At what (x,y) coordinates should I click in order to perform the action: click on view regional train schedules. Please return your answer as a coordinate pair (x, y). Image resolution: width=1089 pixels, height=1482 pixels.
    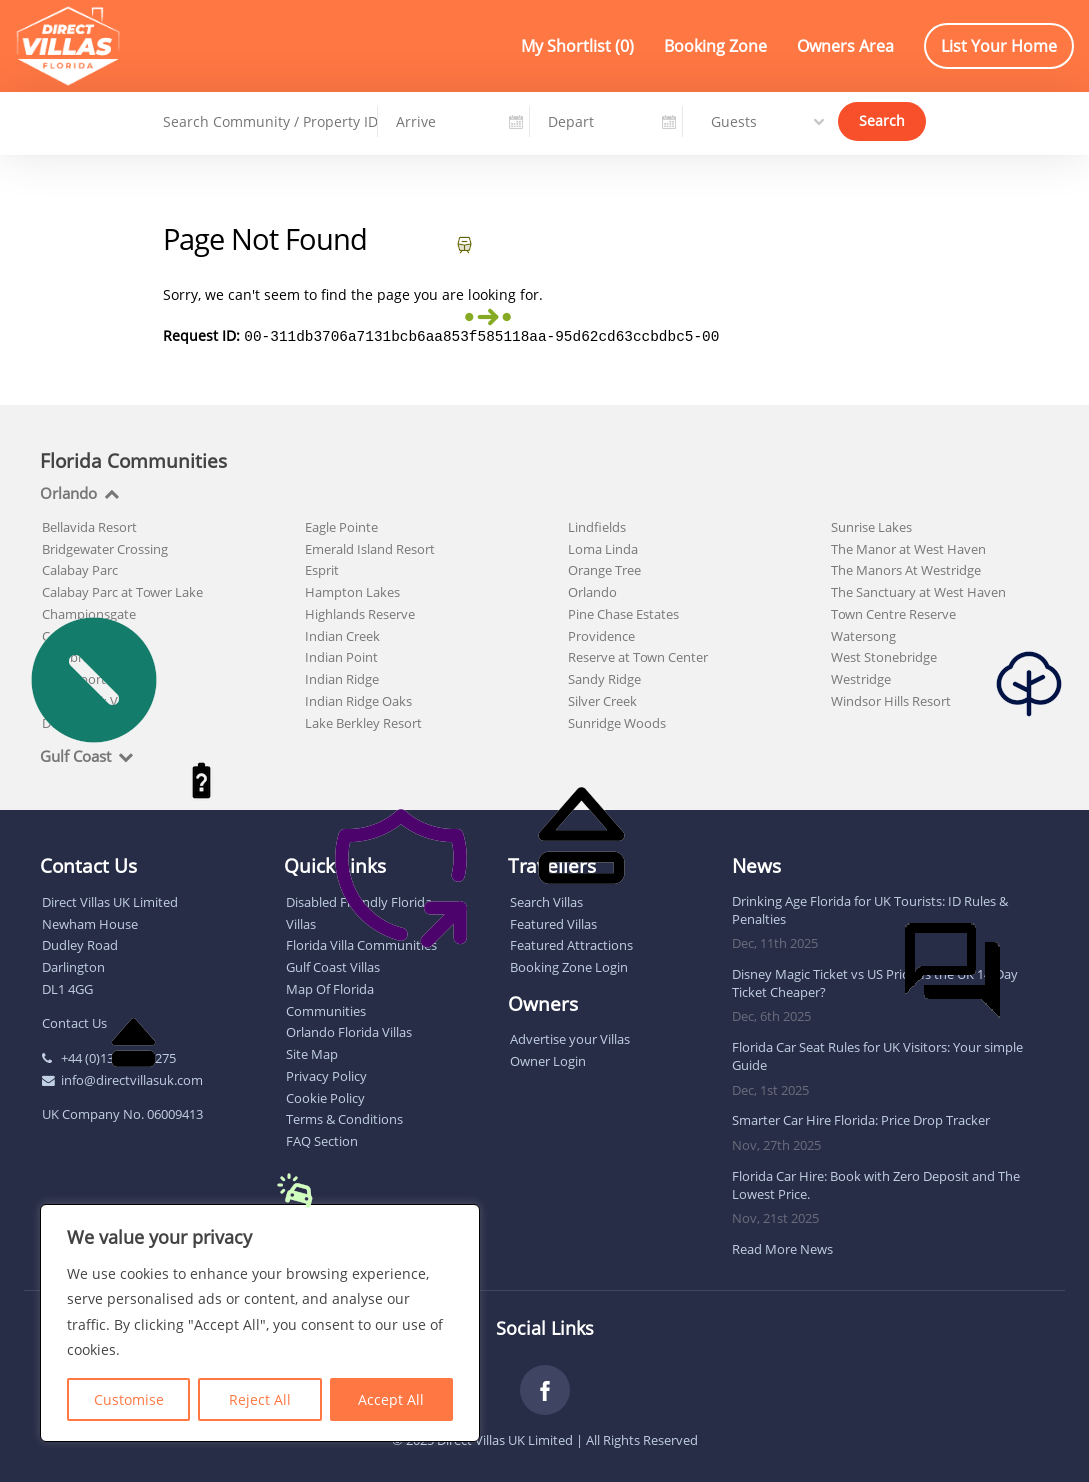
    Looking at the image, I should click on (464, 244).